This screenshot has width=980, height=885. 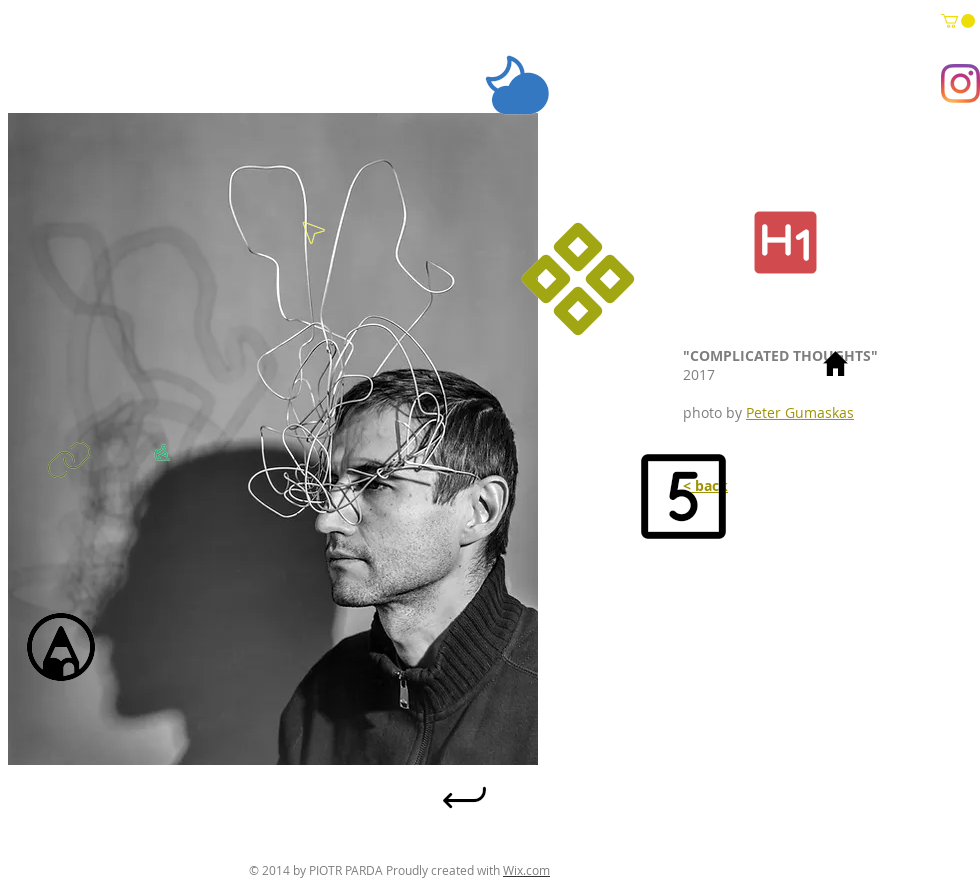 What do you see at coordinates (835, 363) in the screenshot?
I see `navigate to the home screen` at bounding box center [835, 363].